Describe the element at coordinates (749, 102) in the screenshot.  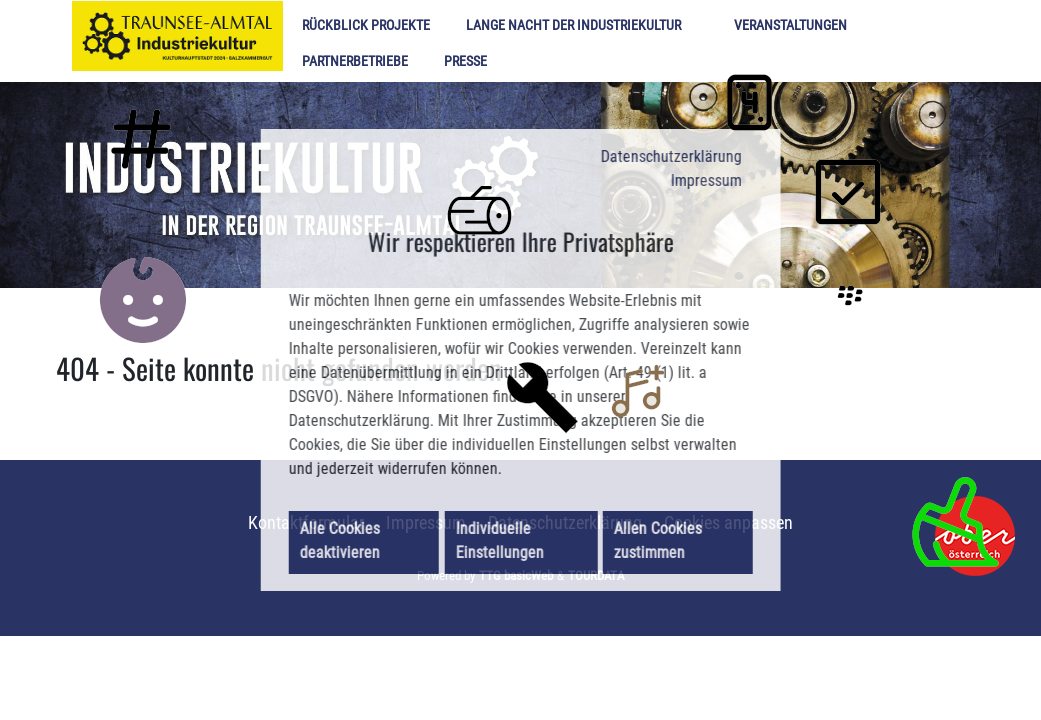
I see `select the four of clubs card` at that location.